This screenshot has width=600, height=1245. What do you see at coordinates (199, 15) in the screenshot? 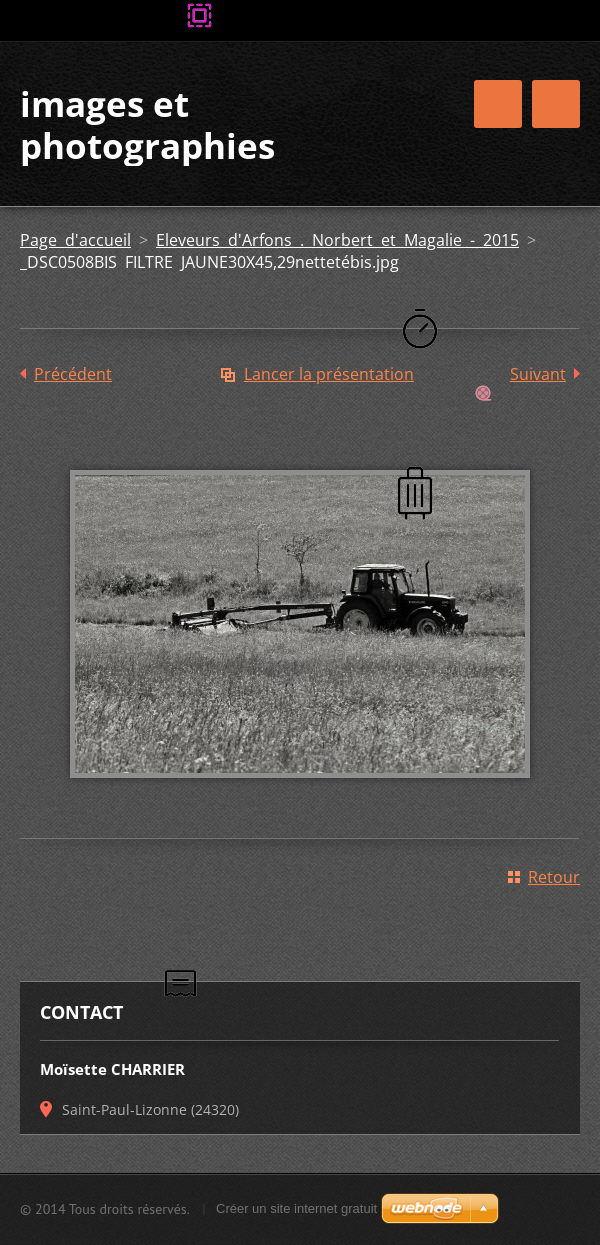
I see `select all items in the current view` at bounding box center [199, 15].